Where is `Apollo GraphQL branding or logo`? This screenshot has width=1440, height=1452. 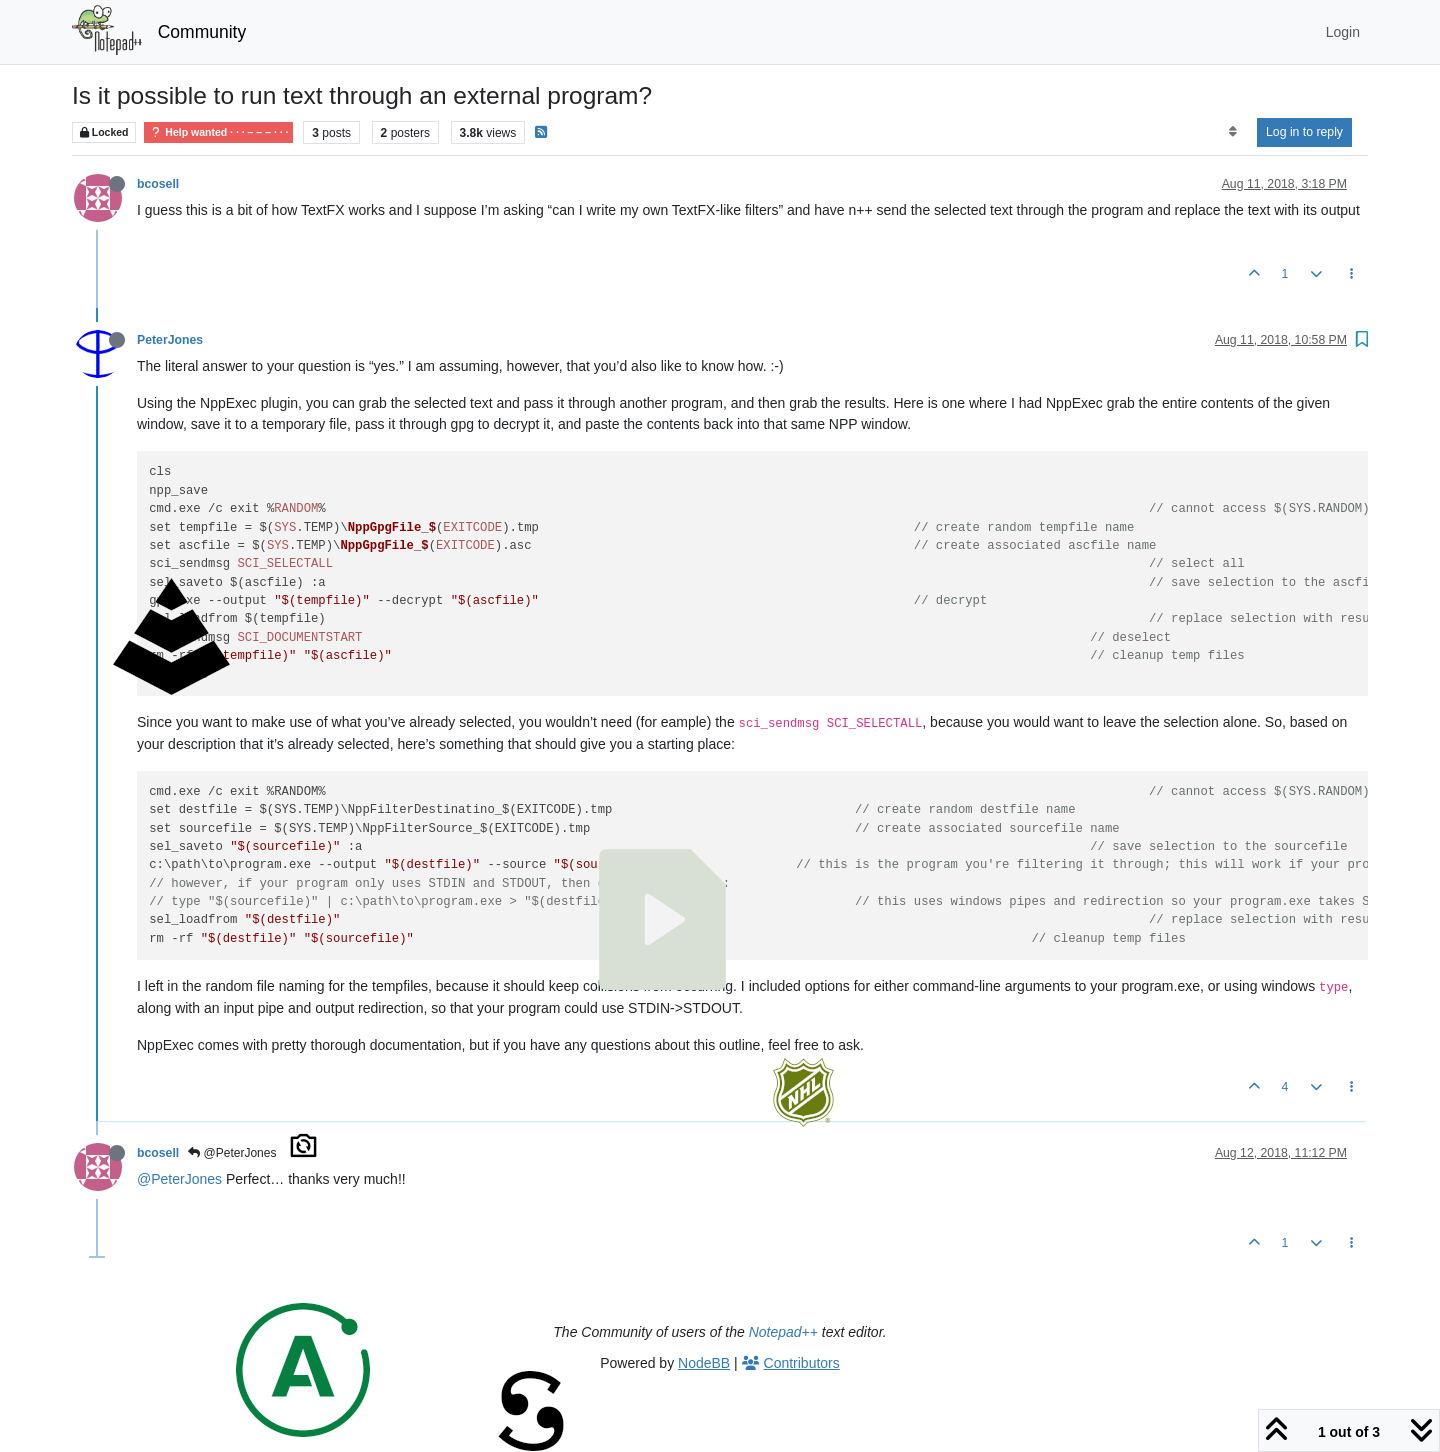 Apollo GraphQL branding or logo is located at coordinates (303, 1370).